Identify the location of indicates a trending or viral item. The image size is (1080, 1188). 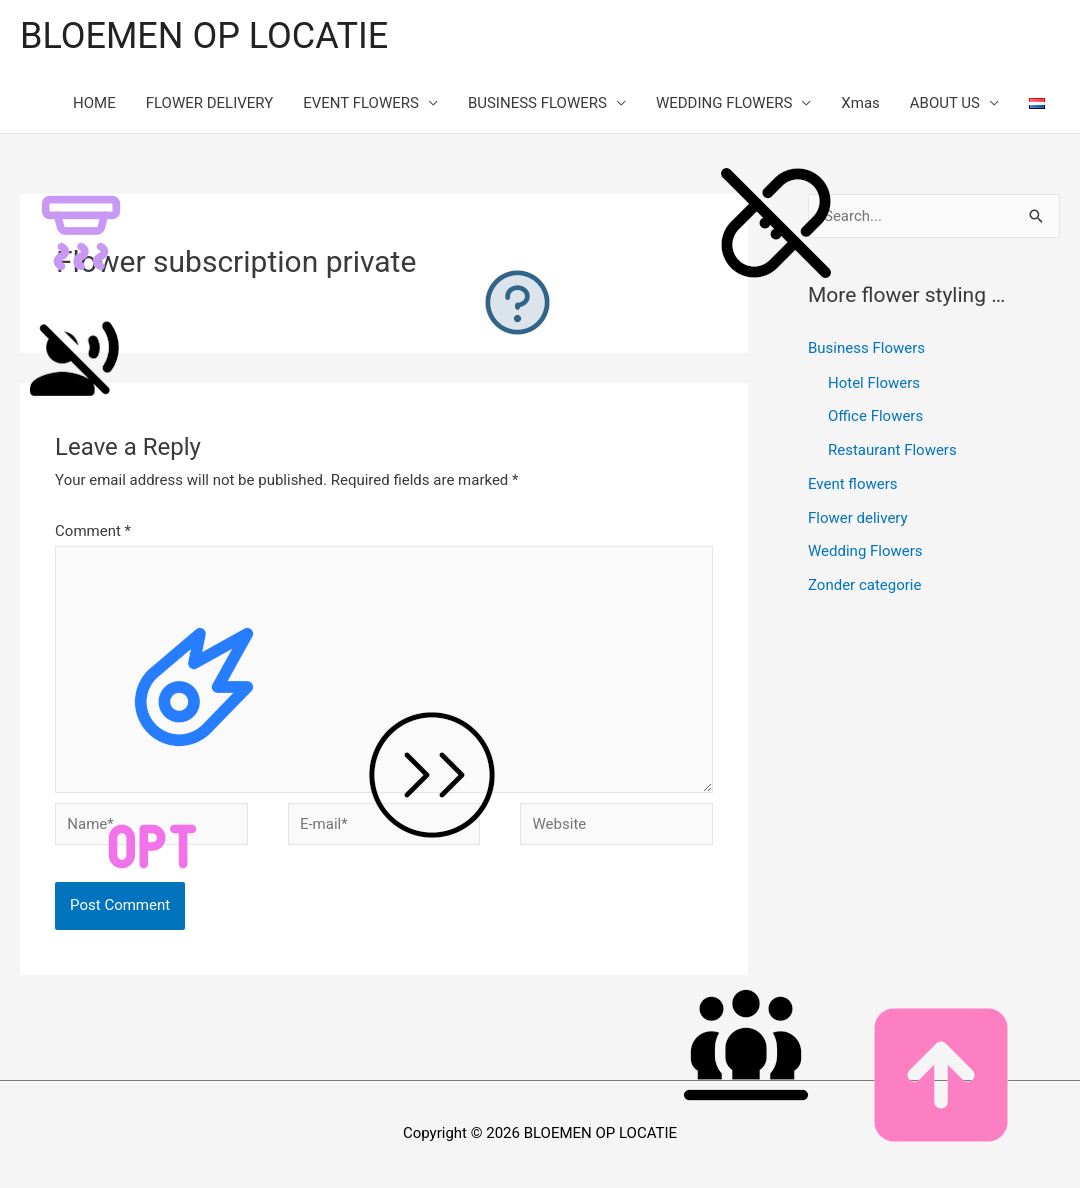
(194, 687).